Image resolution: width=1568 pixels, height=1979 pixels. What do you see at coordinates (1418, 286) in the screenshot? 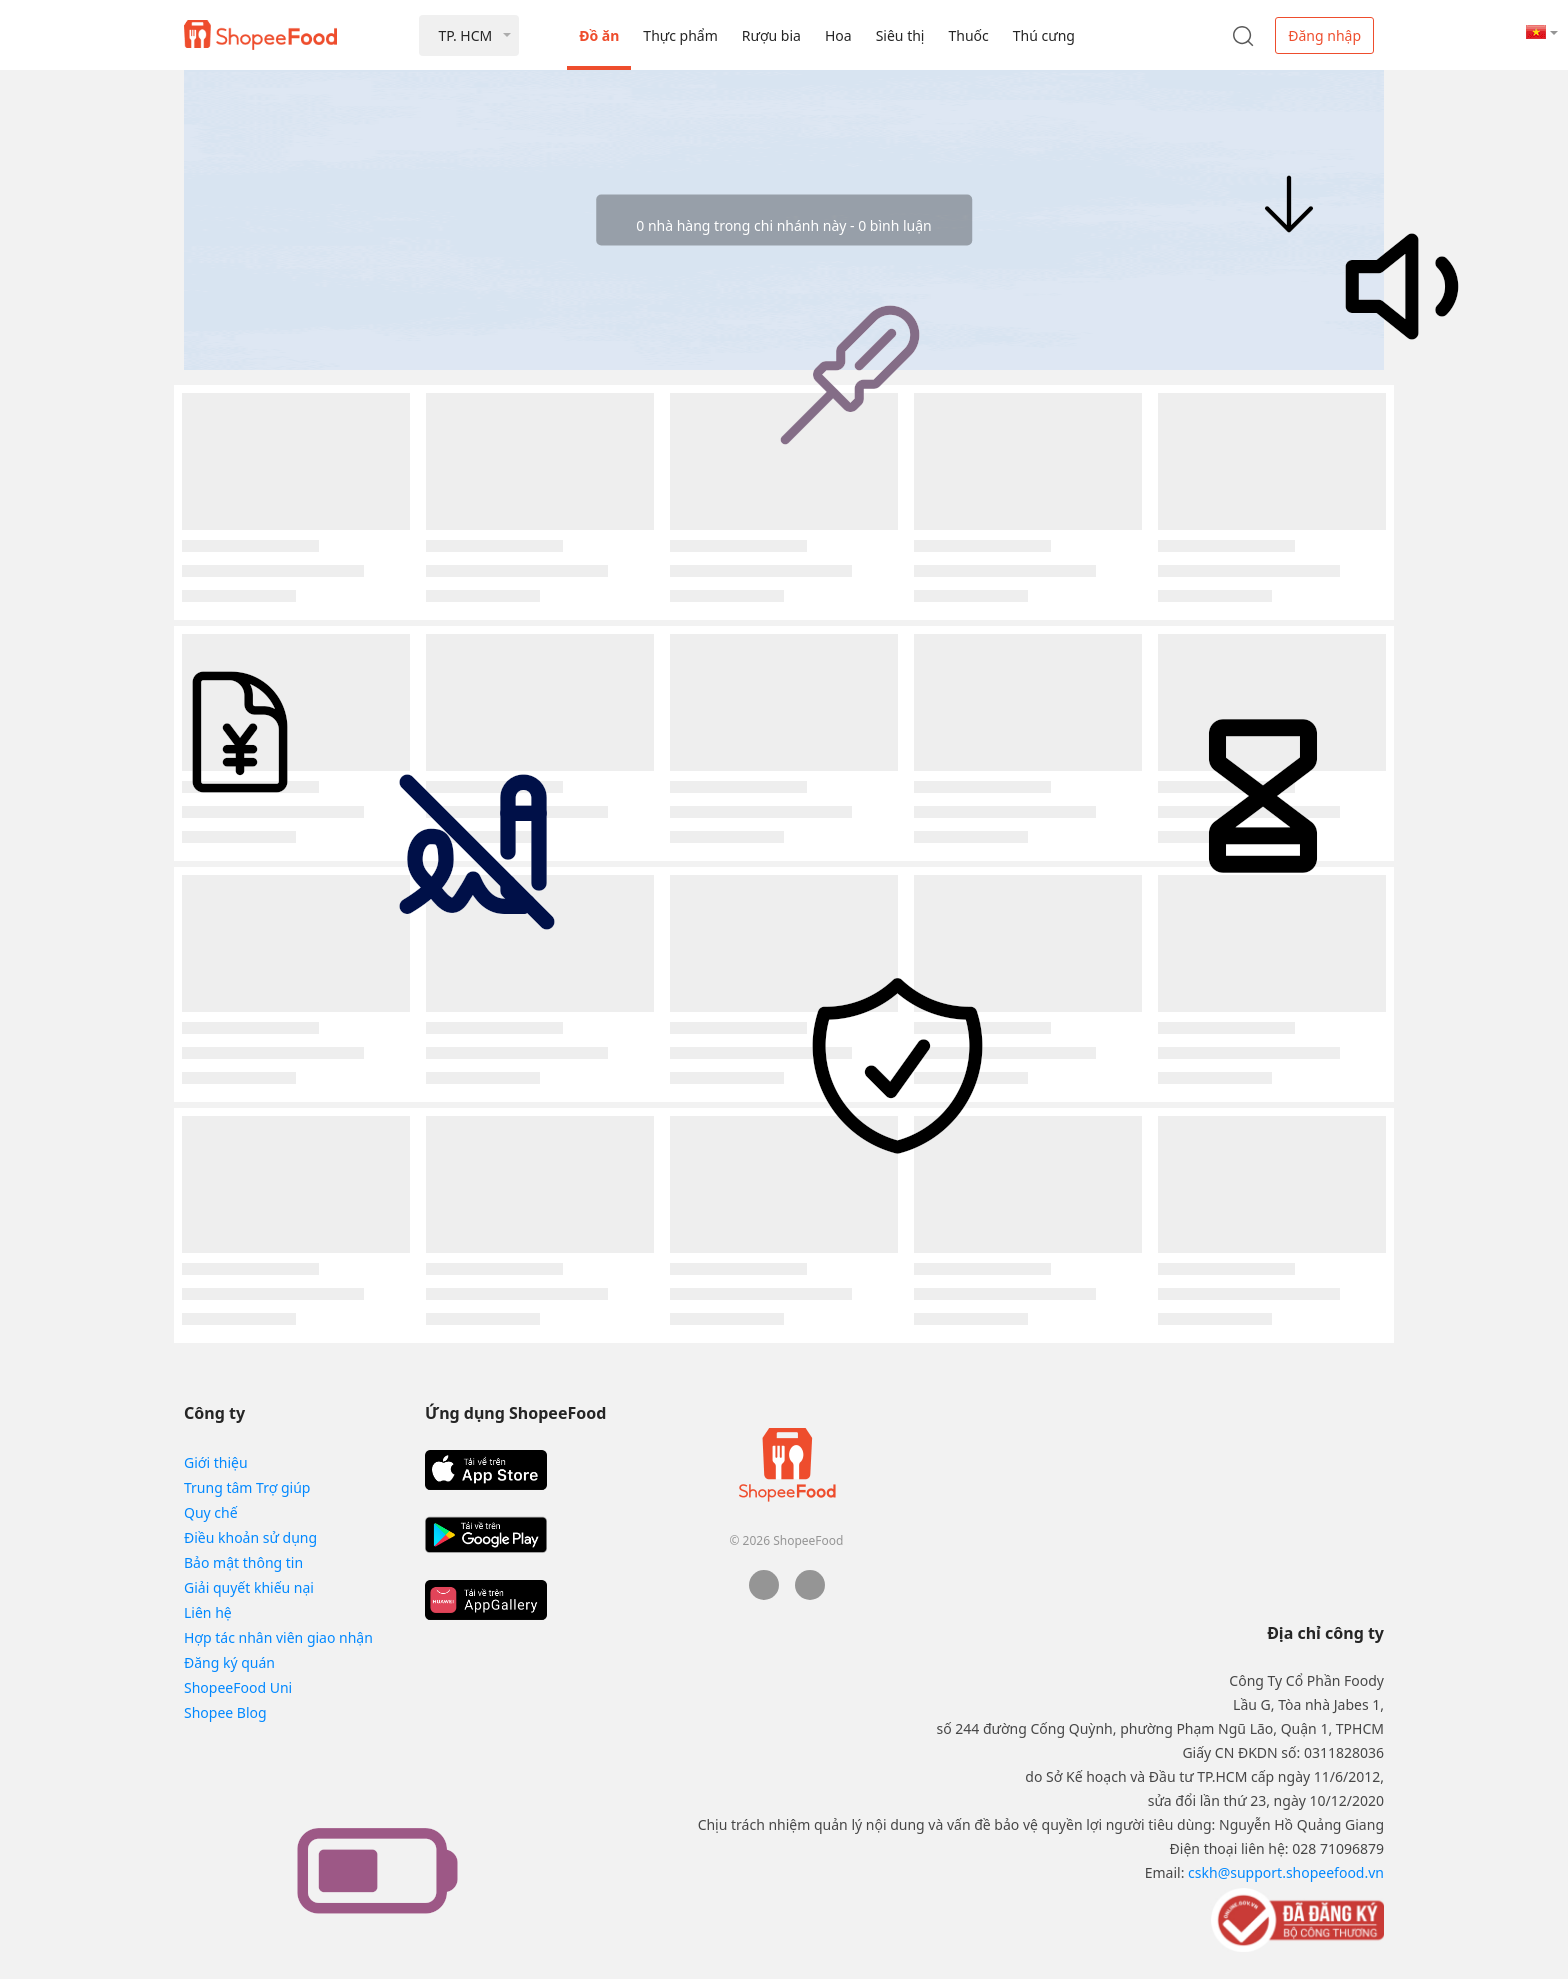
I see `adjust volume to low level` at bounding box center [1418, 286].